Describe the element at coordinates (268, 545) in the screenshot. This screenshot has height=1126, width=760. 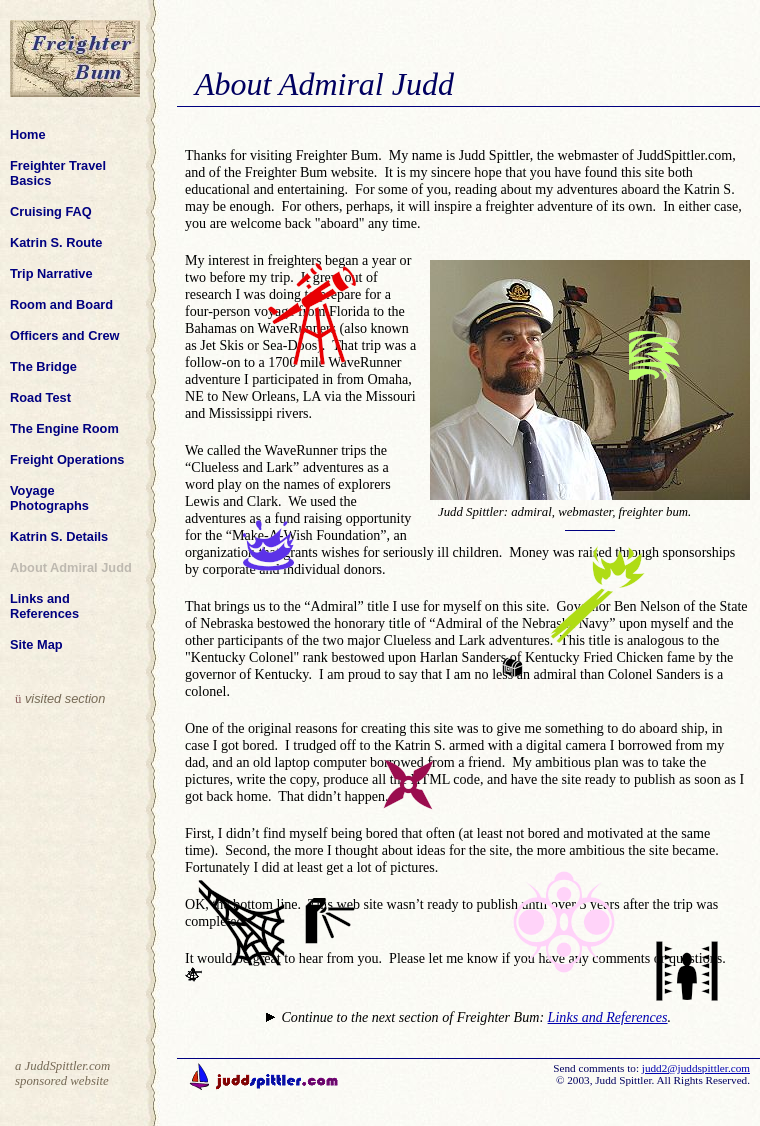
I see `water effect or splash animation trigger` at that location.